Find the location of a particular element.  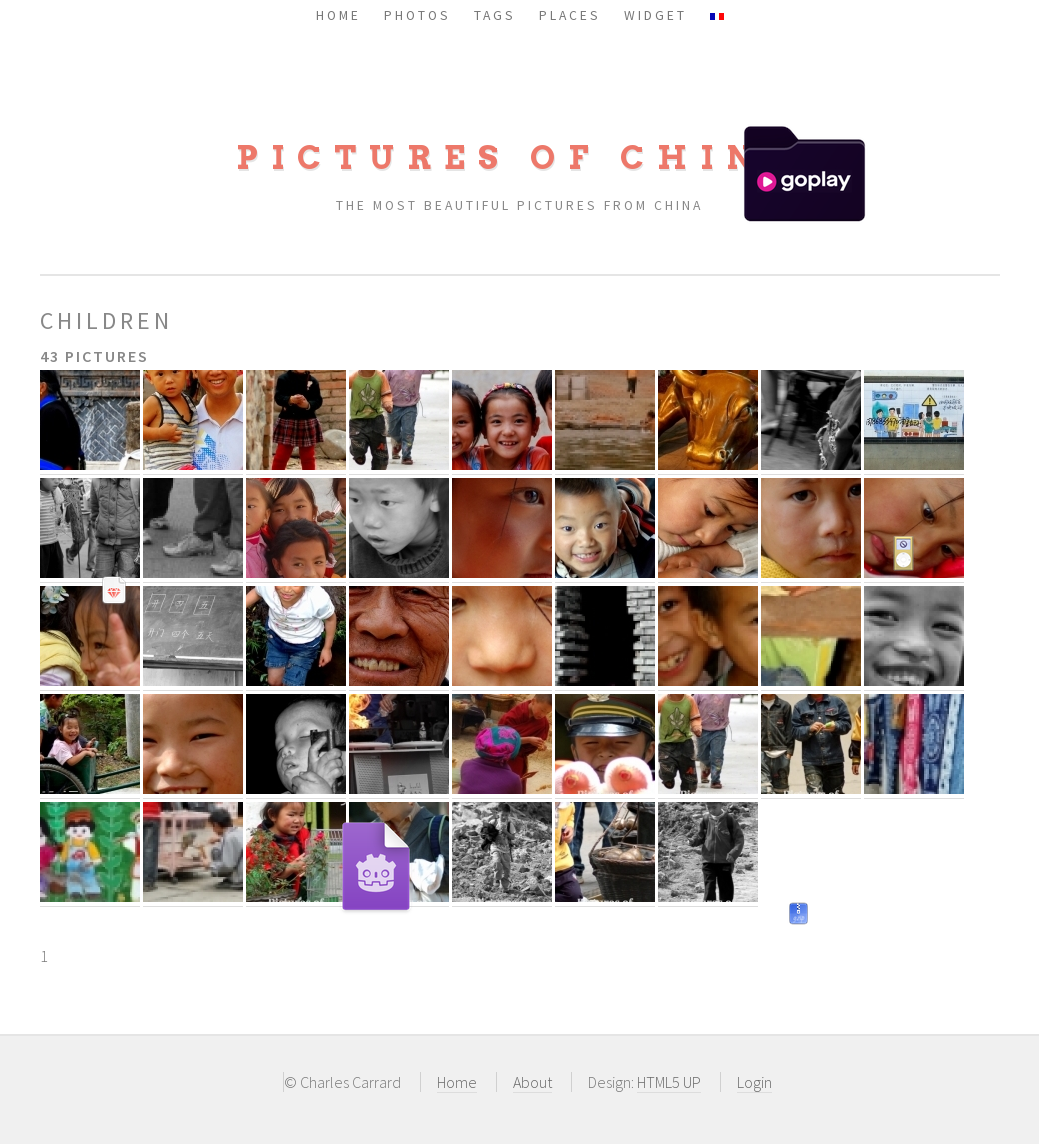

iPod mini device in gold color is located at coordinates (903, 553).